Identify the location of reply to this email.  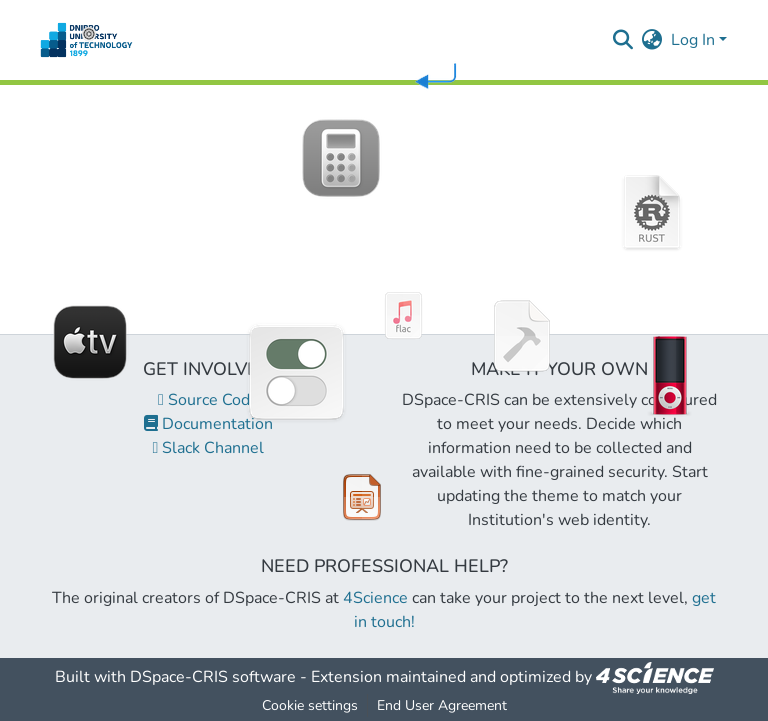
(435, 73).